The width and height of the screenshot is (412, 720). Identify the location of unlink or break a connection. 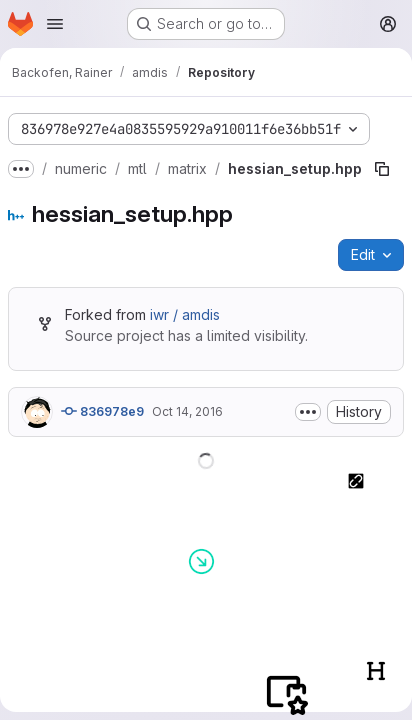
(356, 481).